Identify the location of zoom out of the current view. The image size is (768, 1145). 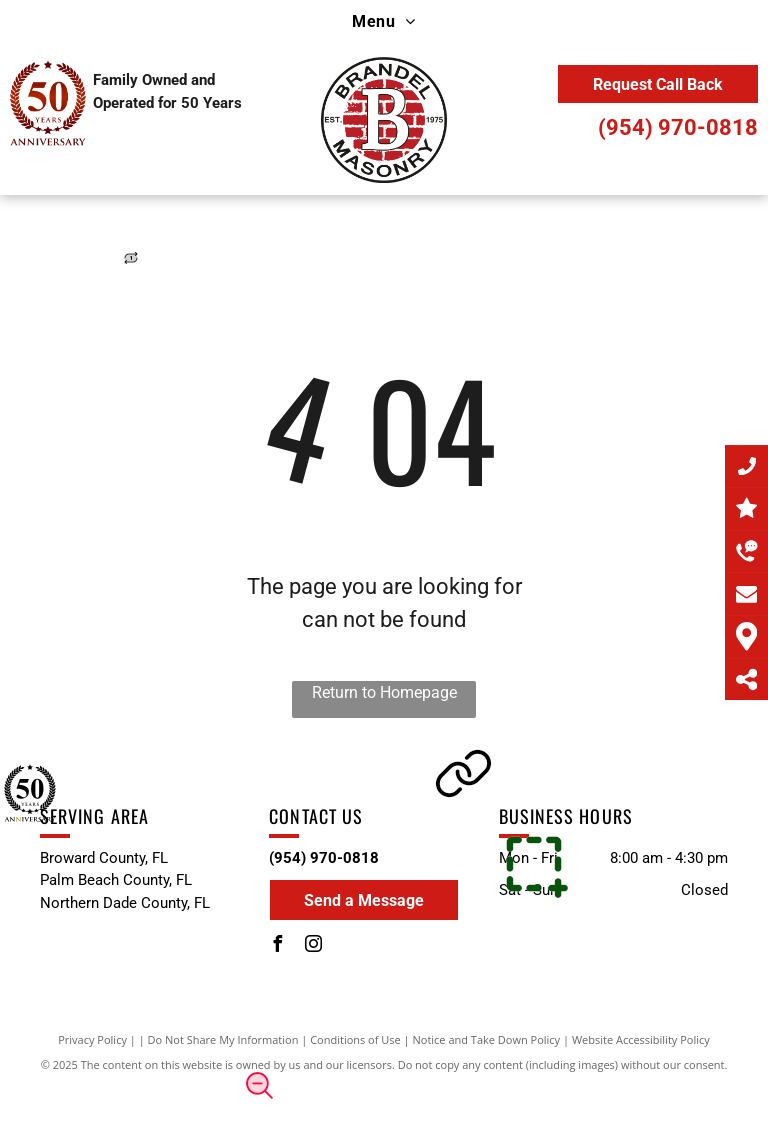
(259, 1085).